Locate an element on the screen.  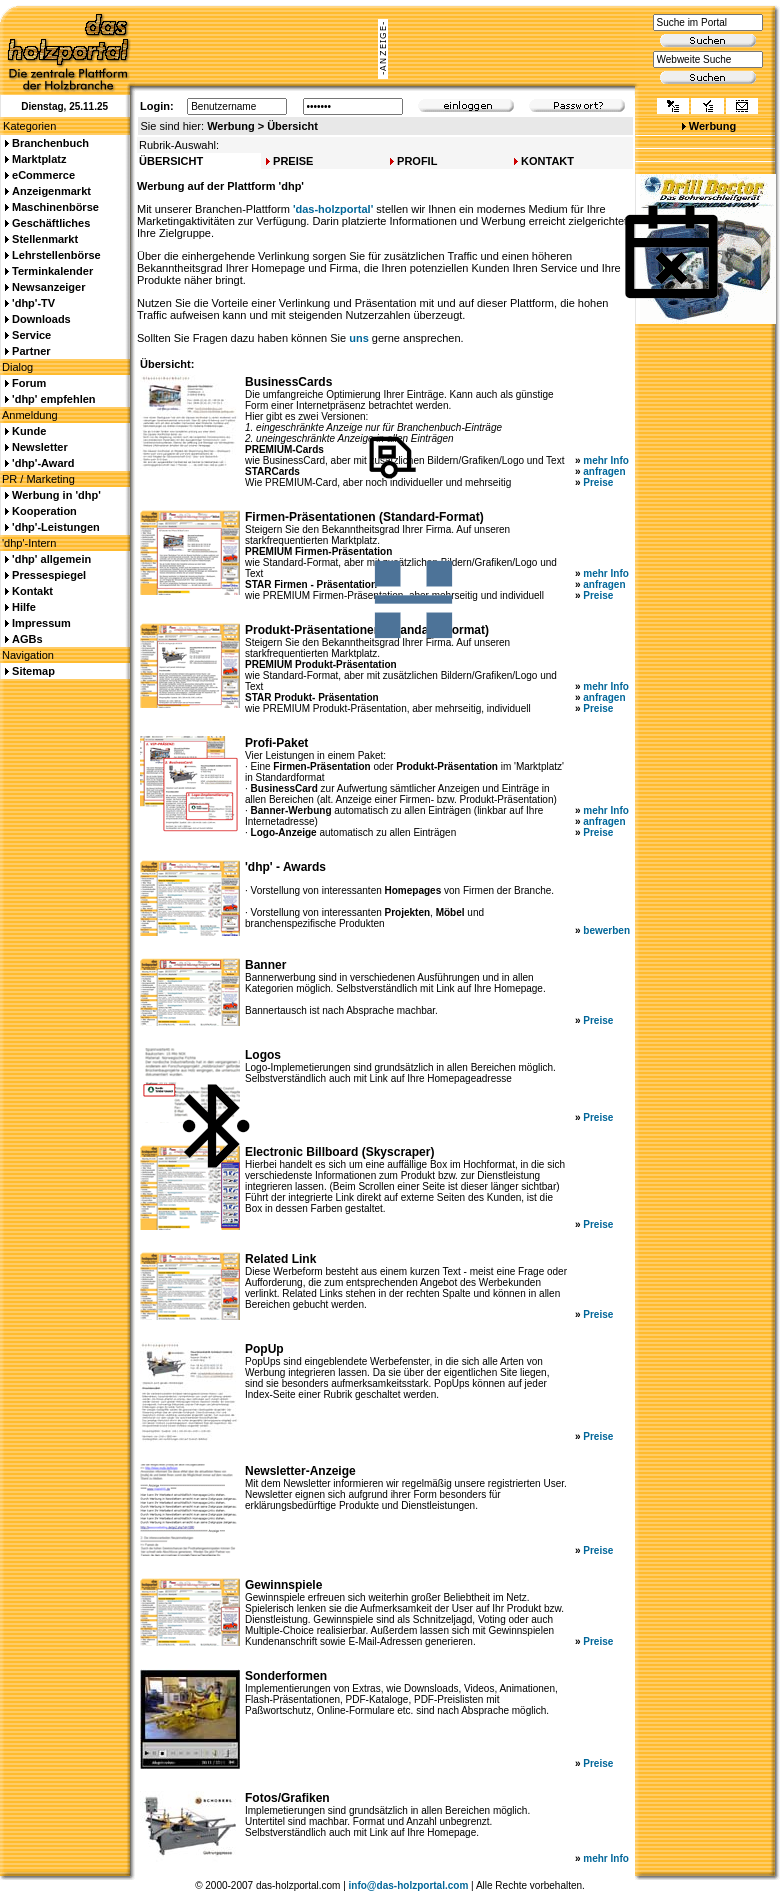
view caravan or RV rental options is located at coordinates (391, 456).